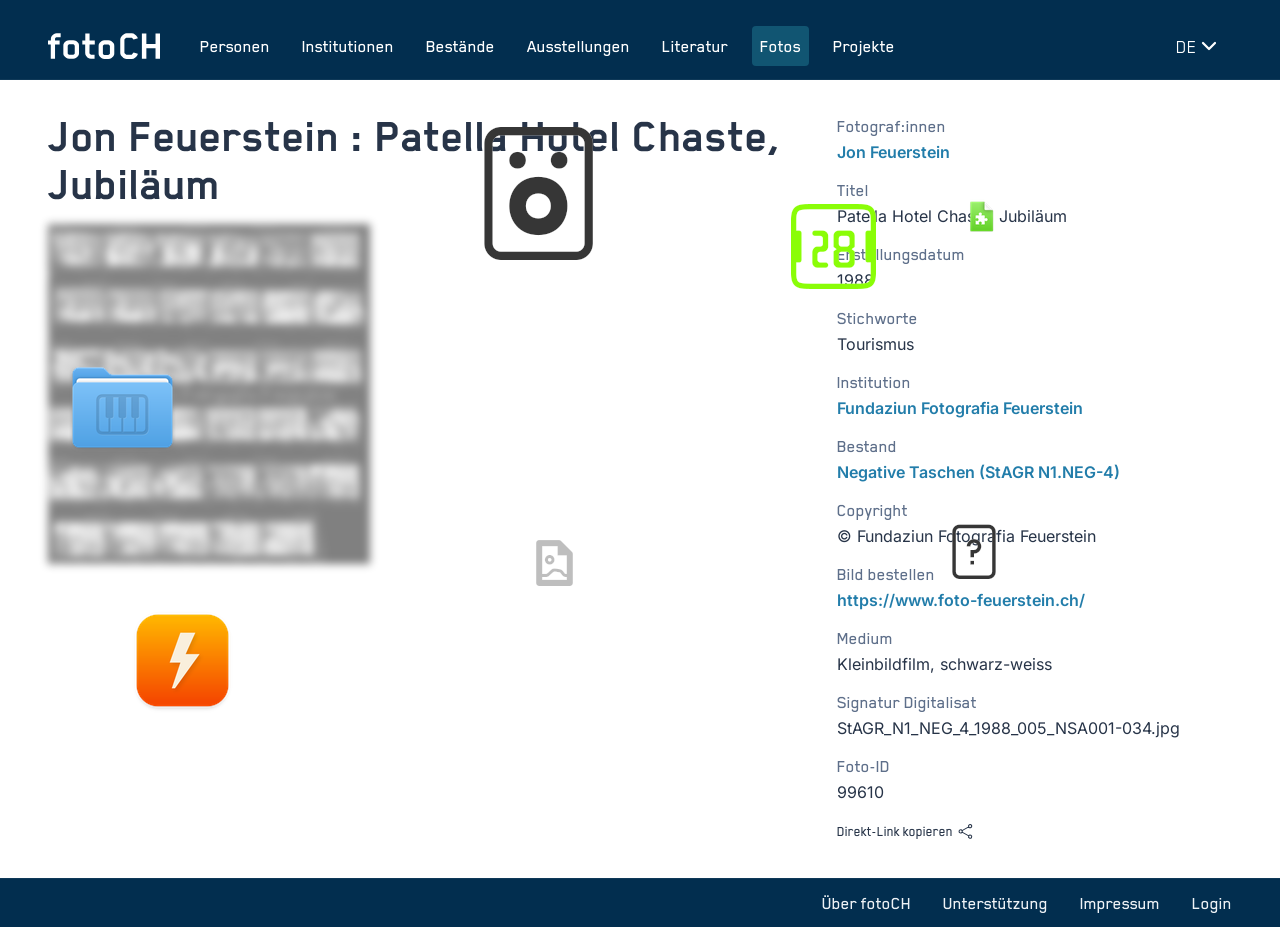 The height and width of the screenshot is (927, 1280). I want to click on open rhythmbox music player, so click(542, 193).